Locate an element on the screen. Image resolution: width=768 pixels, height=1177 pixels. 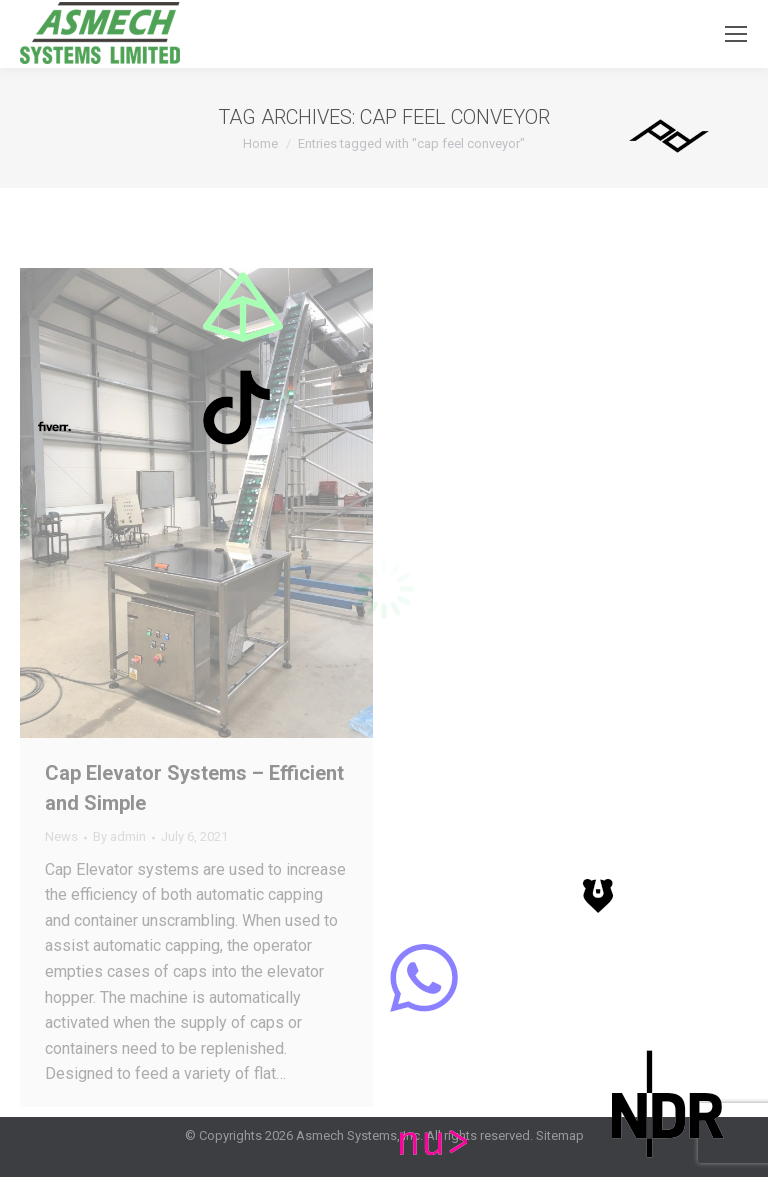
pydantic library or framework branding is located at coordinates (243, 307).